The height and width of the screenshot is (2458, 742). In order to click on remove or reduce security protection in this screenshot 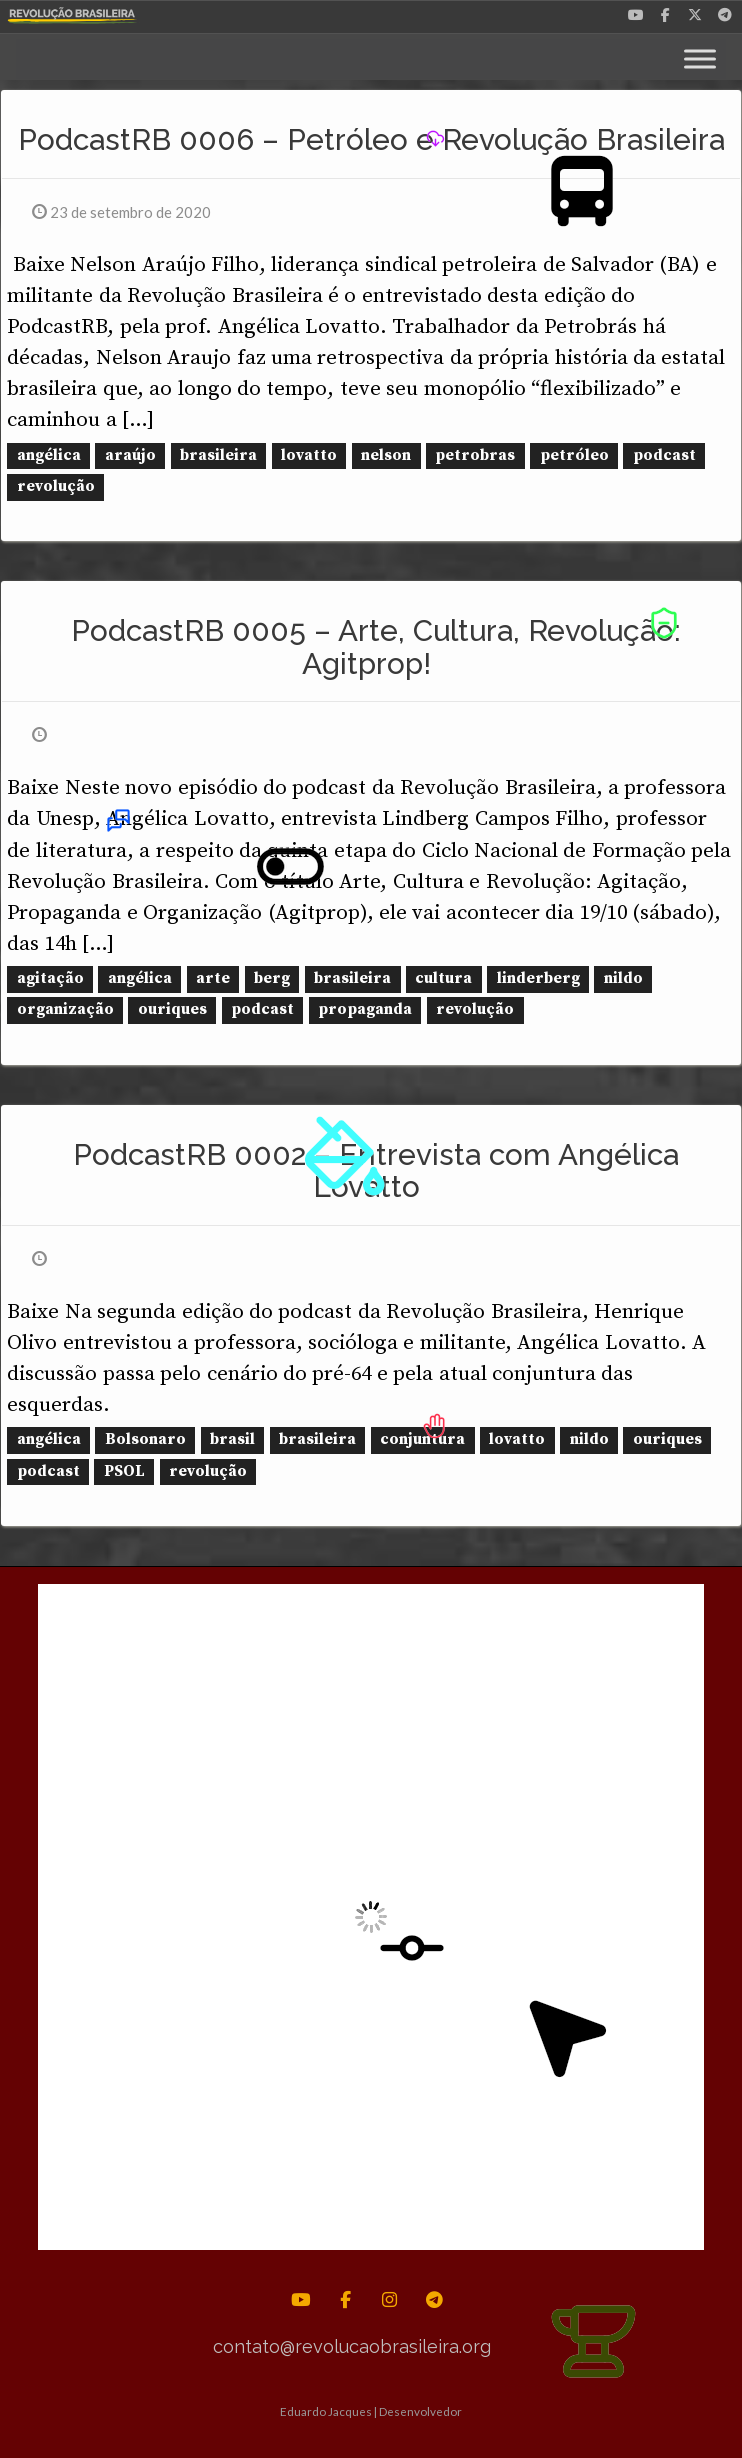, I will do `click(664, 623)`.